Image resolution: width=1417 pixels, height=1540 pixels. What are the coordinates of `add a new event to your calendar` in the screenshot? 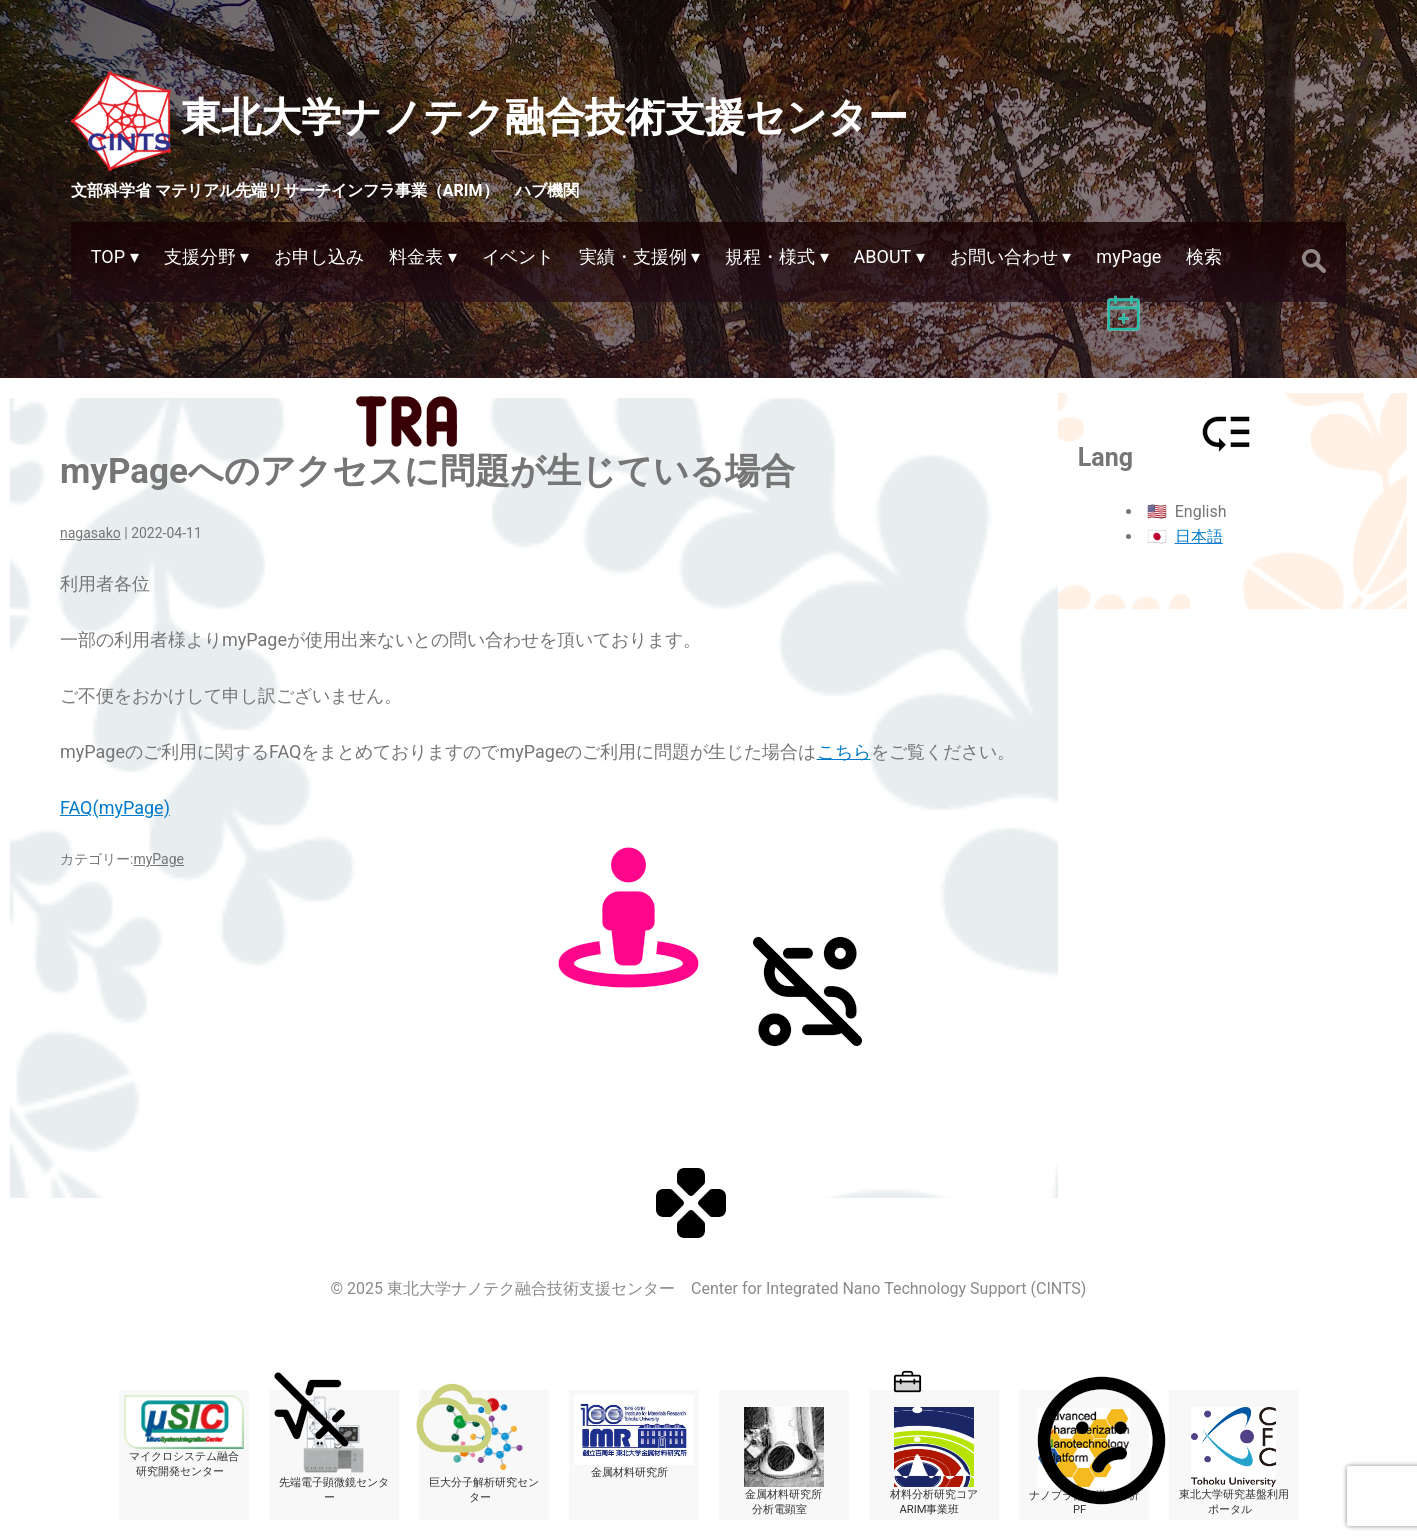 It's located at (1123, 314).